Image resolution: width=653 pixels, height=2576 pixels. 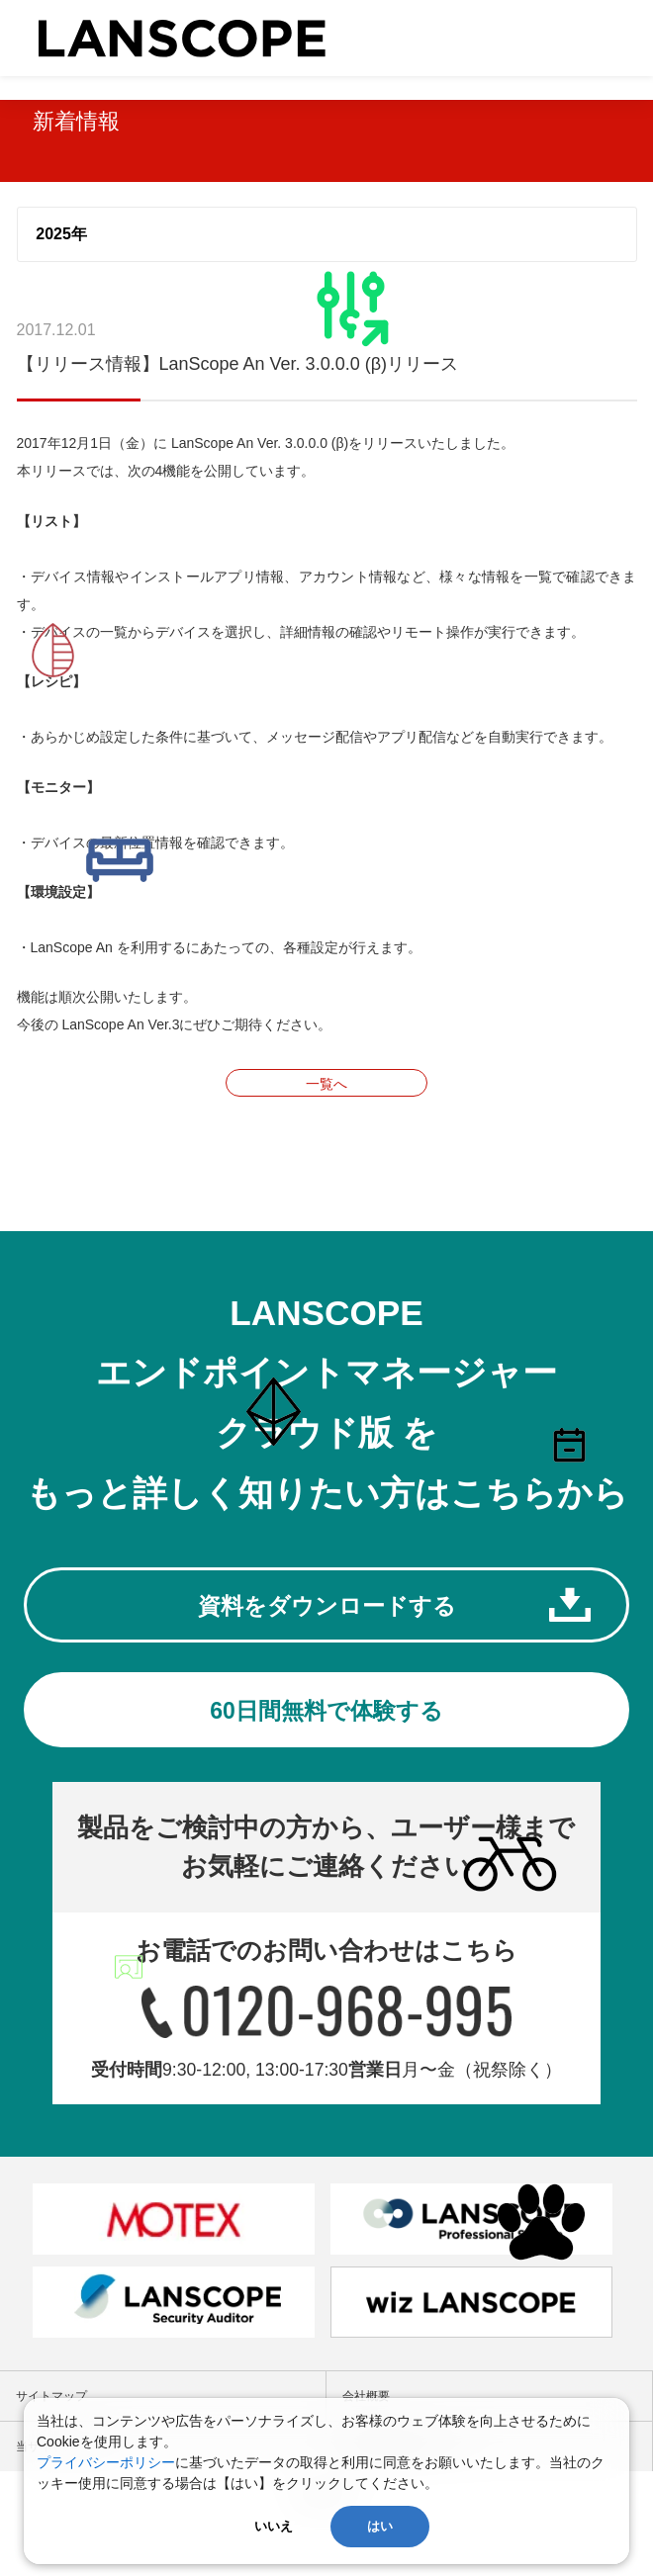 I want to click on view ethereum wallet or balance, so click(x=273, y=1411).